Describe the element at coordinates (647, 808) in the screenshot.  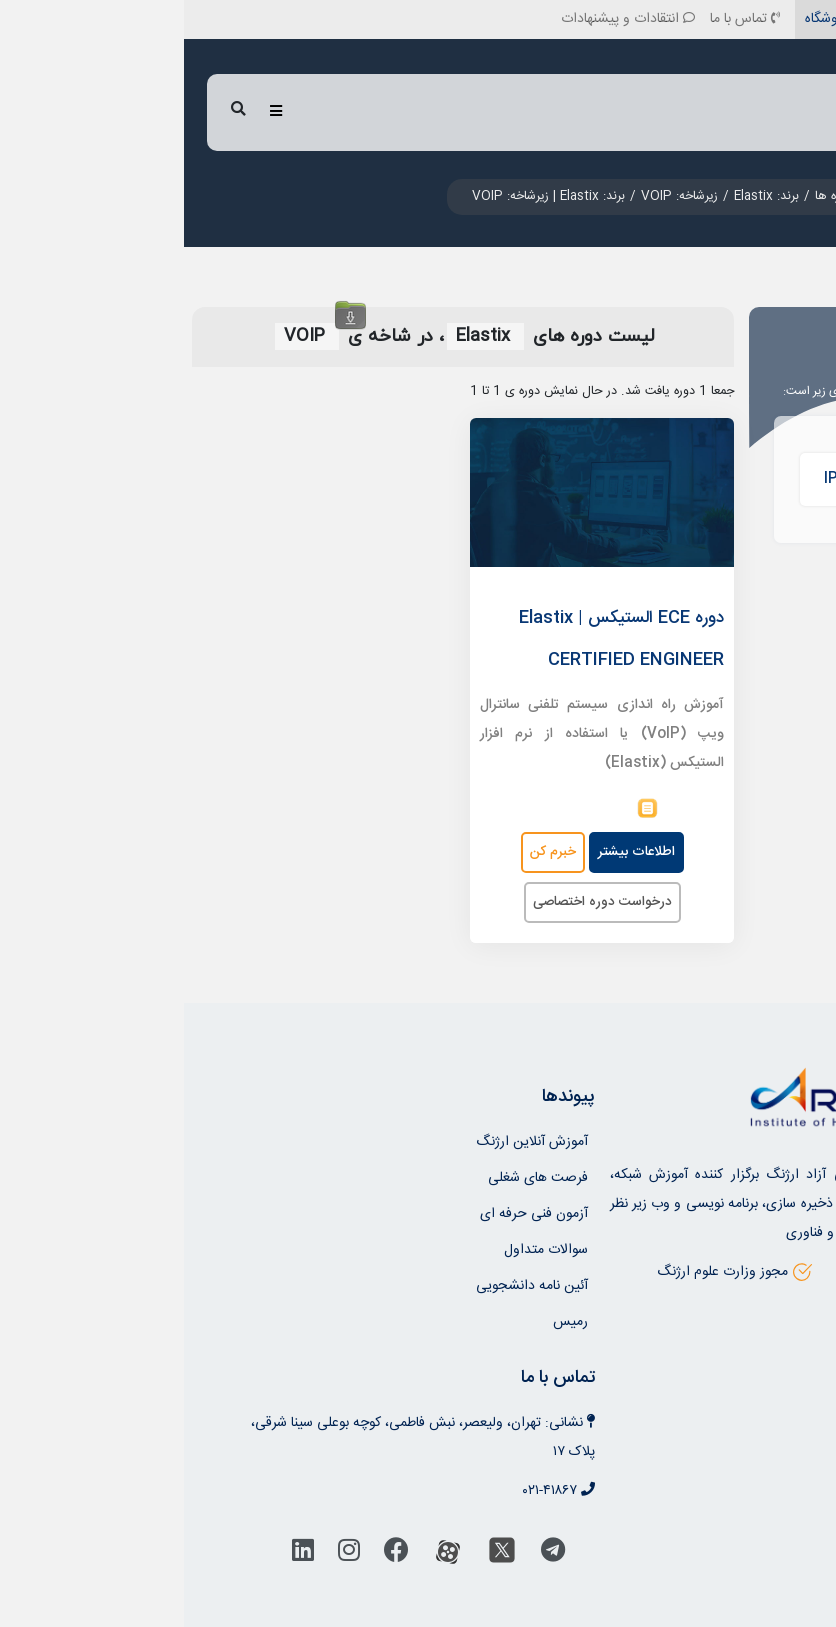
I see `access desklet preferences and settings` at that location.